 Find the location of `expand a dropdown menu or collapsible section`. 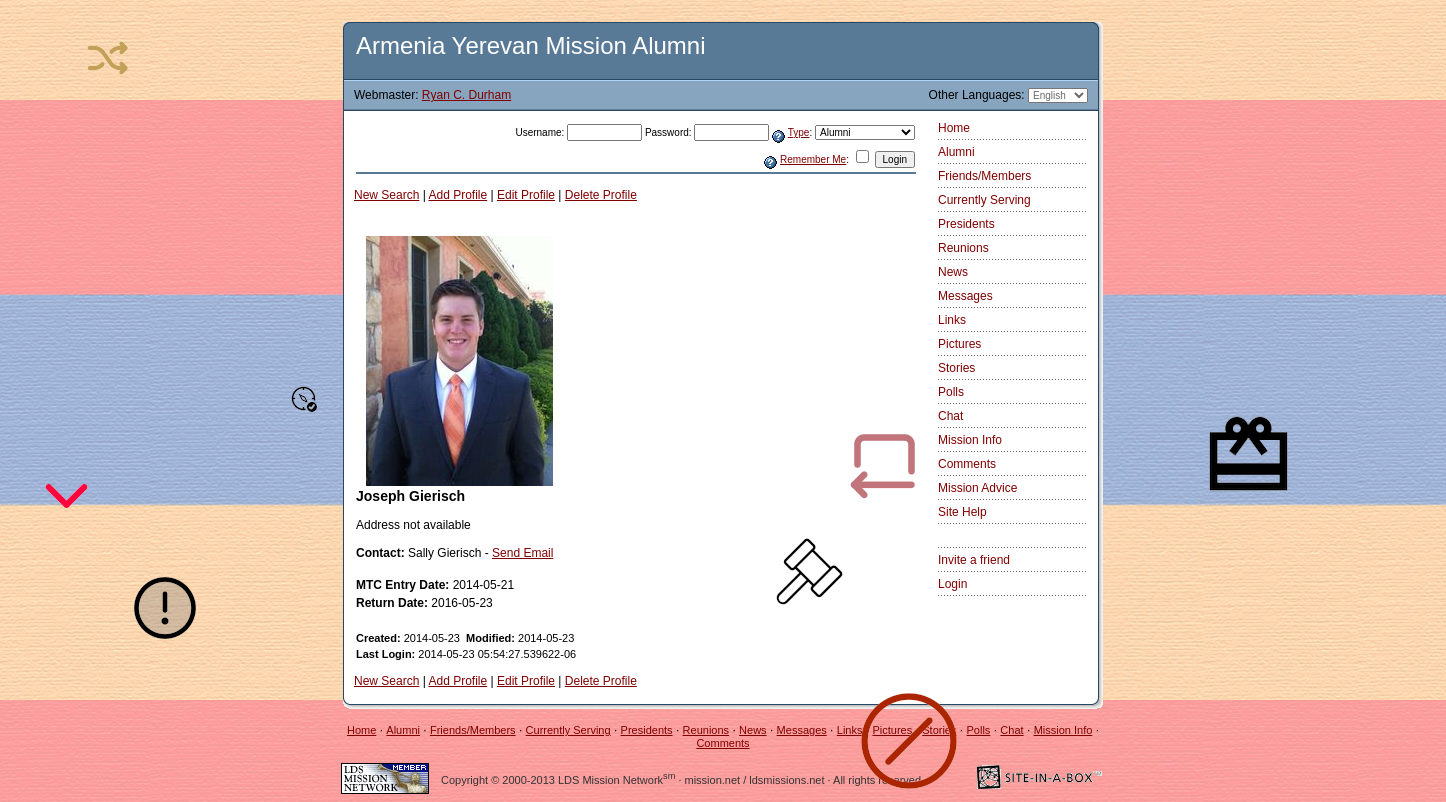

expand a dropdown menu or collapsible section is located at coordinates (66, 496).